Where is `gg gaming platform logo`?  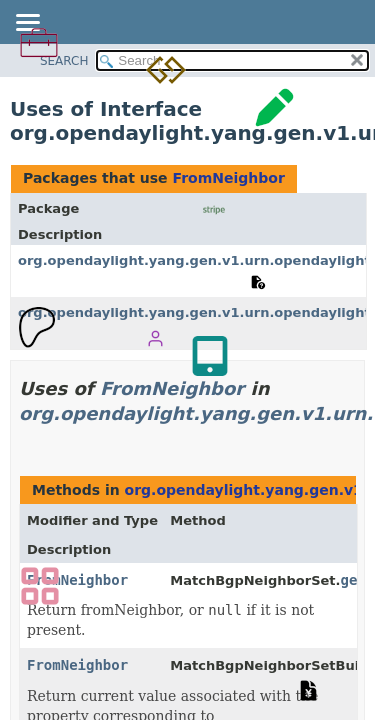
gg gaming platform logo is located at coordinates (166, 70).